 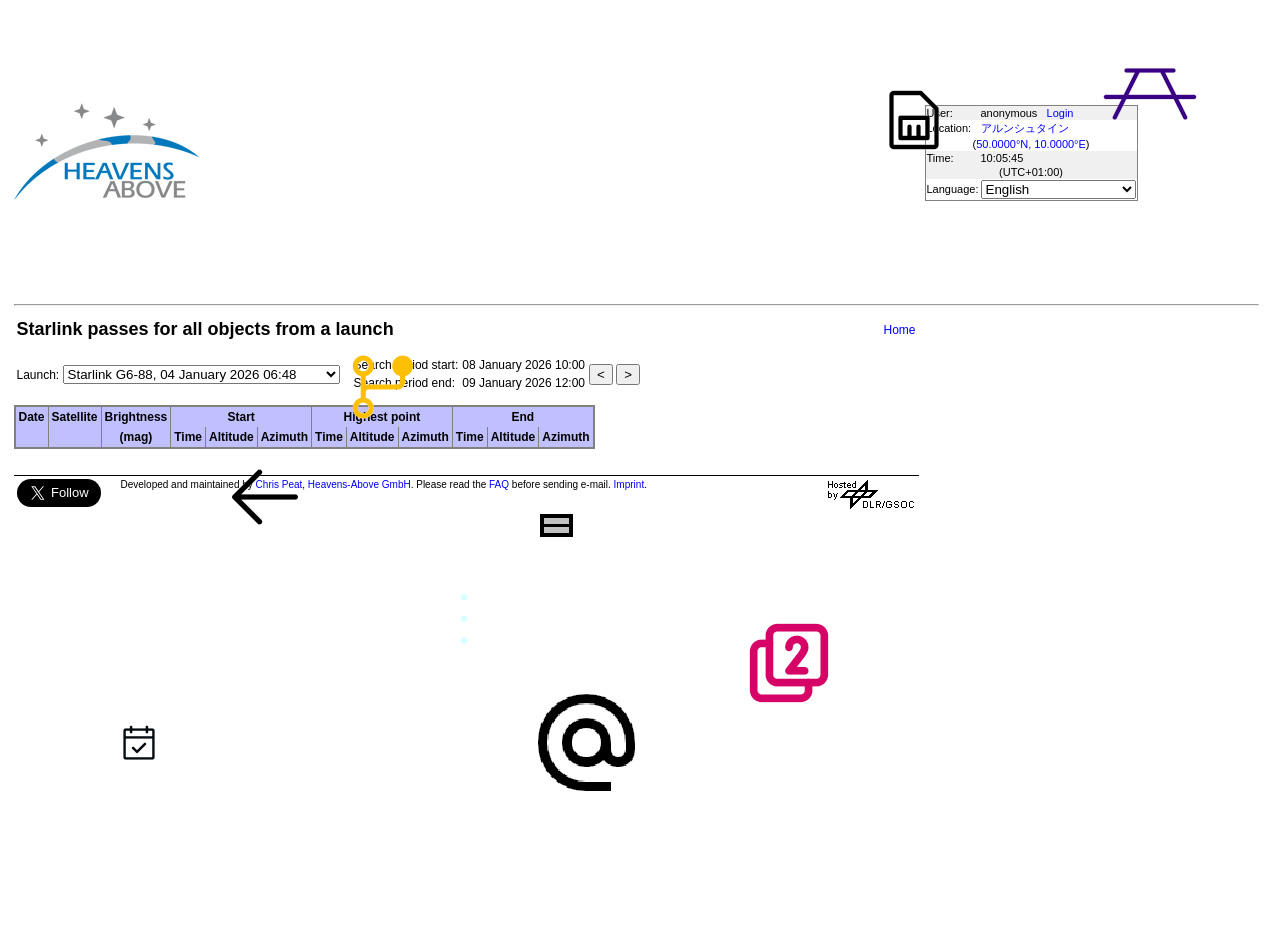 What do you see at coordinates (265, 497) in the screenshot?
I see `go back to the previous screen` at bounding box center [265, 497].